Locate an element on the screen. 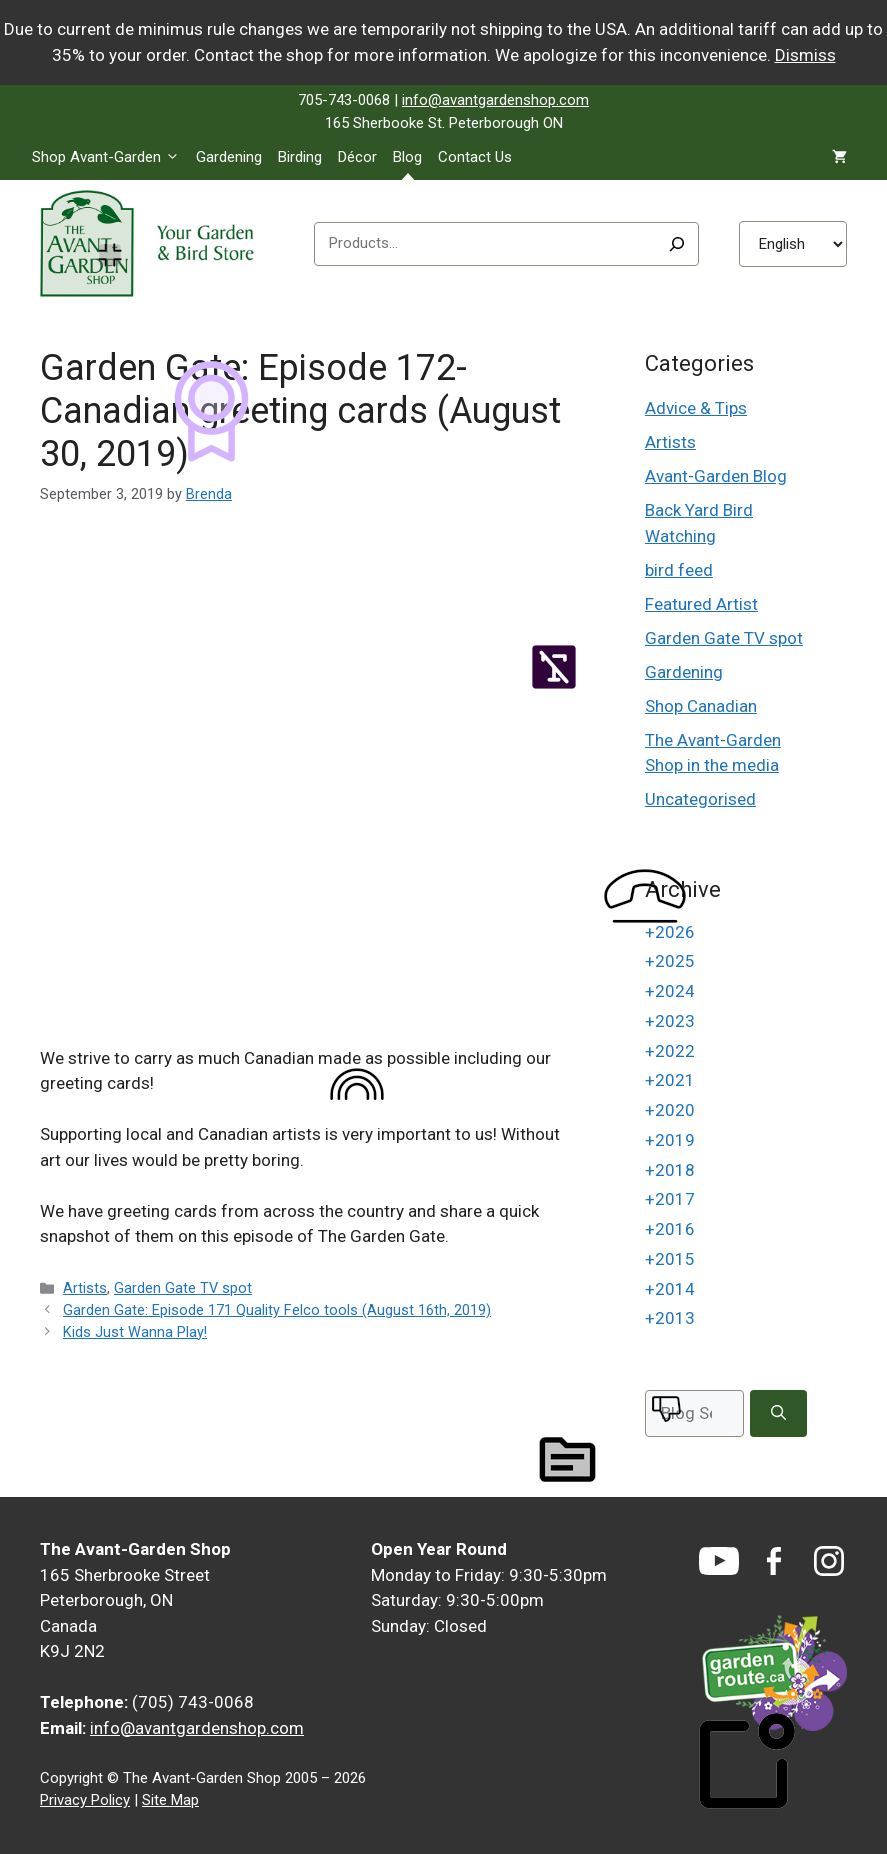 This screenshot has height=1854, width=887. access source files or documents is located at coordinates (567, 1459).